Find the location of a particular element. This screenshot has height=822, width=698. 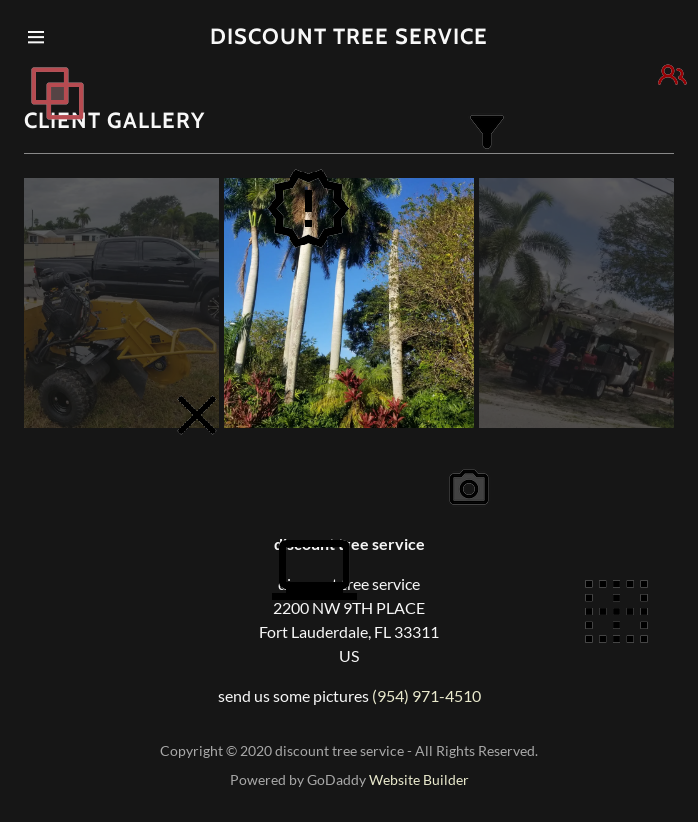

remove all borders from selected cells or elements is located at coordinates (616, 611).